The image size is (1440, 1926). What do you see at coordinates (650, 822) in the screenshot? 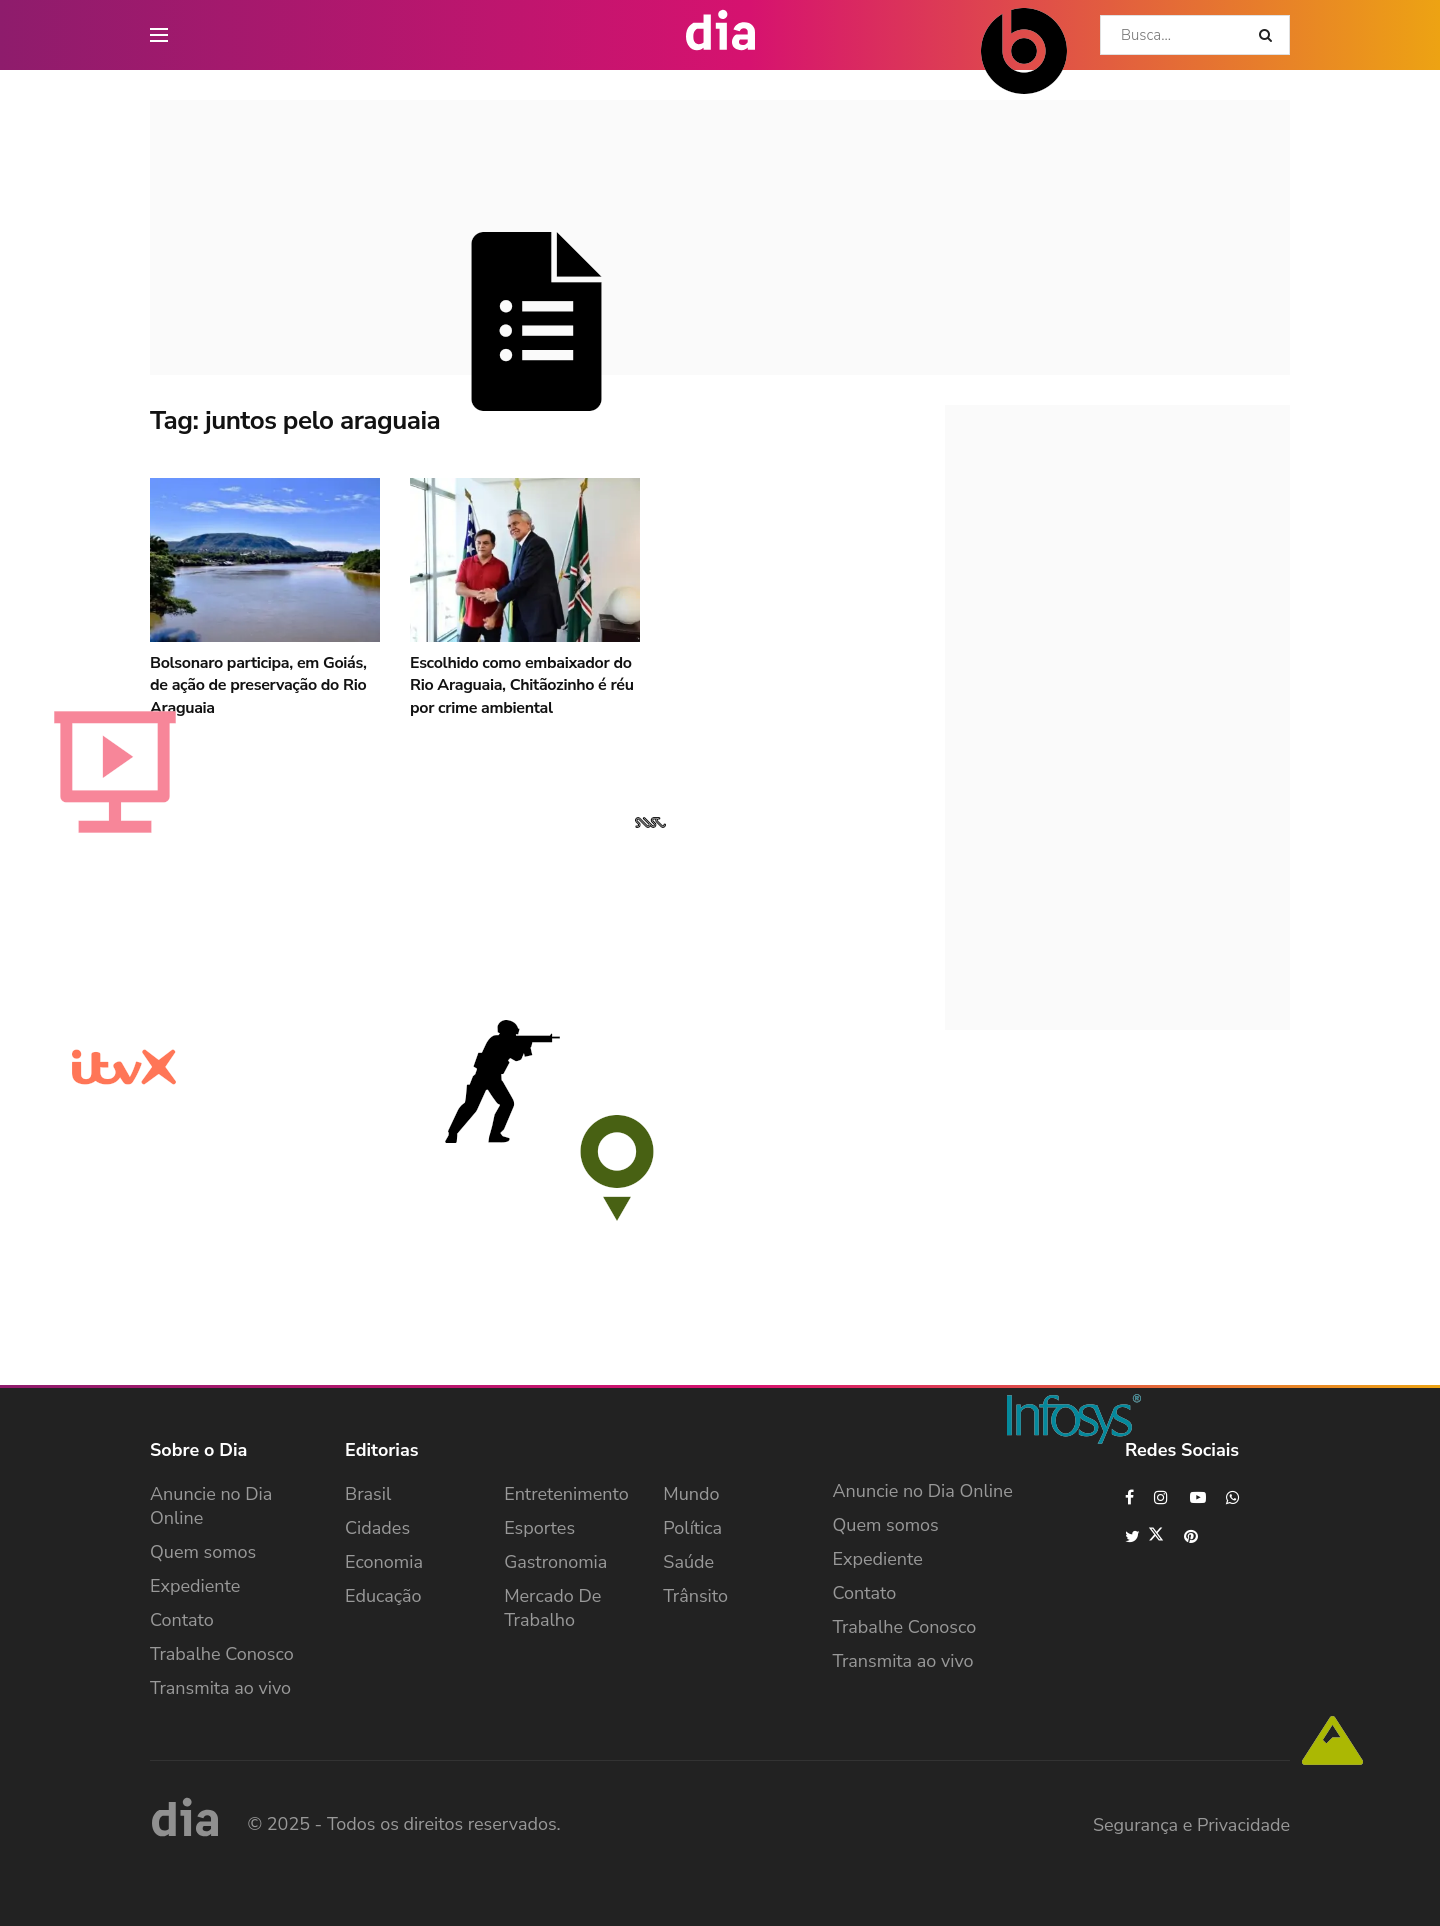
I see `visit the SWC (Speedy Web Compiler) website or documentation` at bounding box center [650, 822].